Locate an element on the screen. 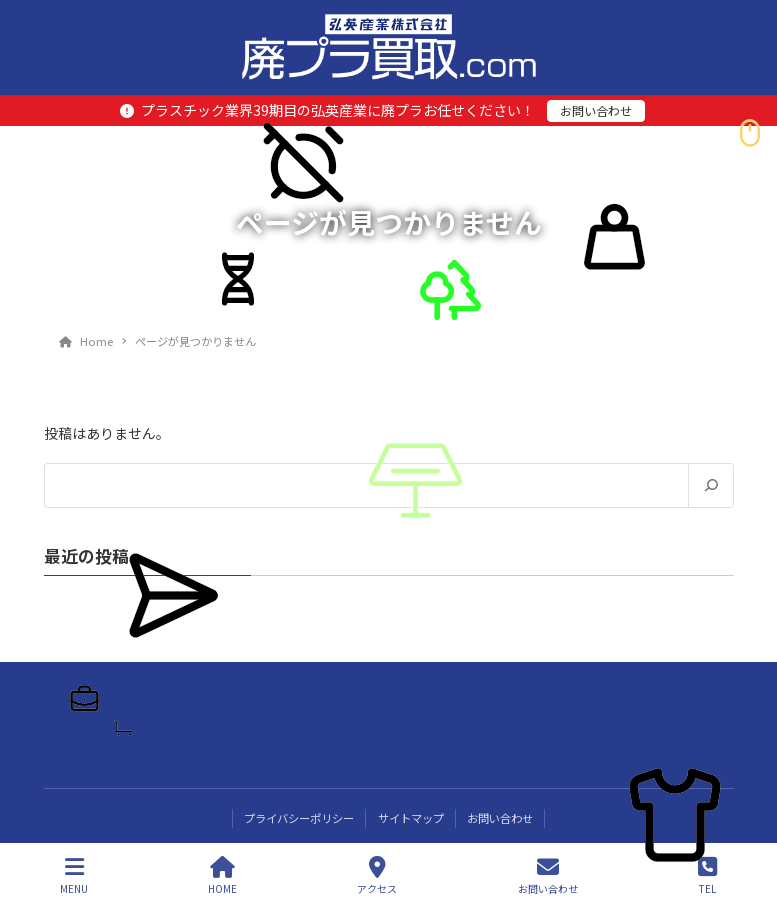 The image size is (777, 905). view parks or natural areas nearby is located at coordinates (451, 288).